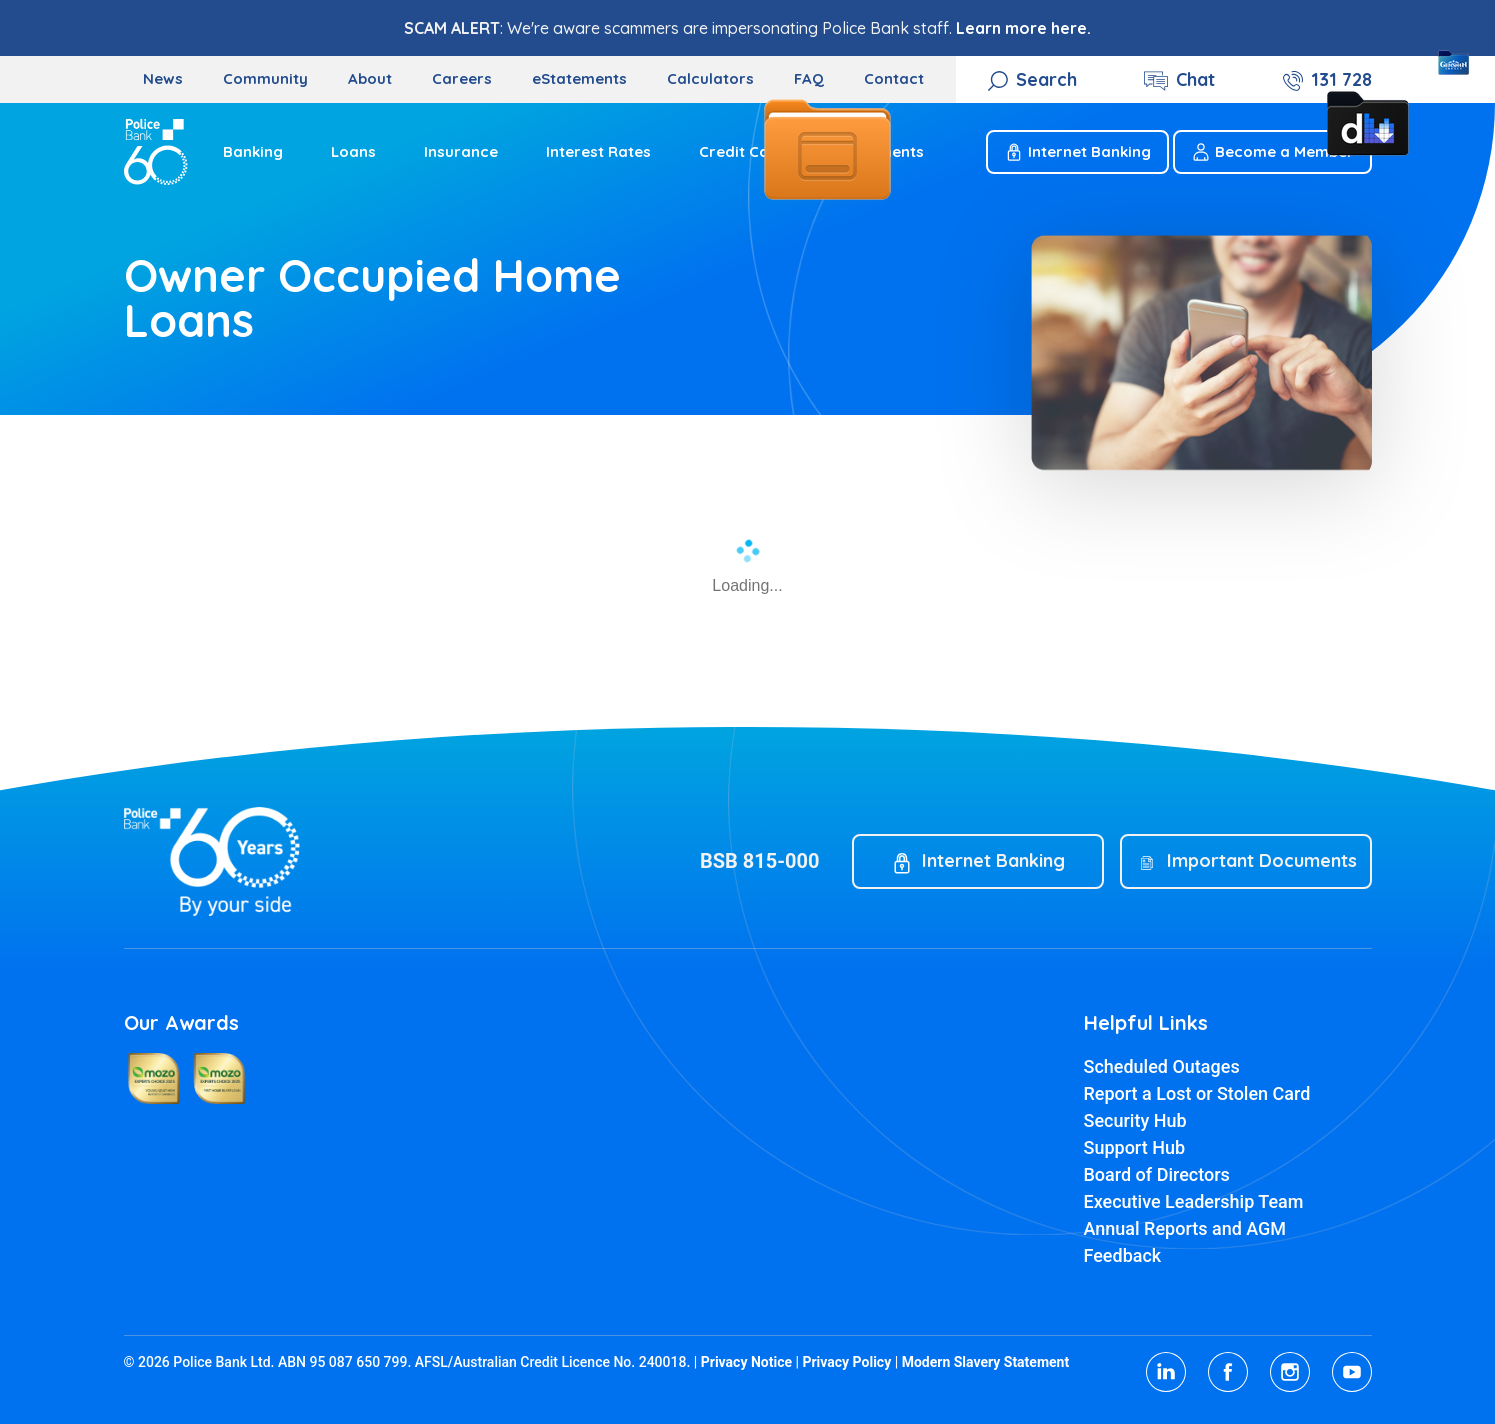  What do you see at coordinates (827, 149) in the screenshot?
I see `open desktop folder` at bounding box center [827, 149].